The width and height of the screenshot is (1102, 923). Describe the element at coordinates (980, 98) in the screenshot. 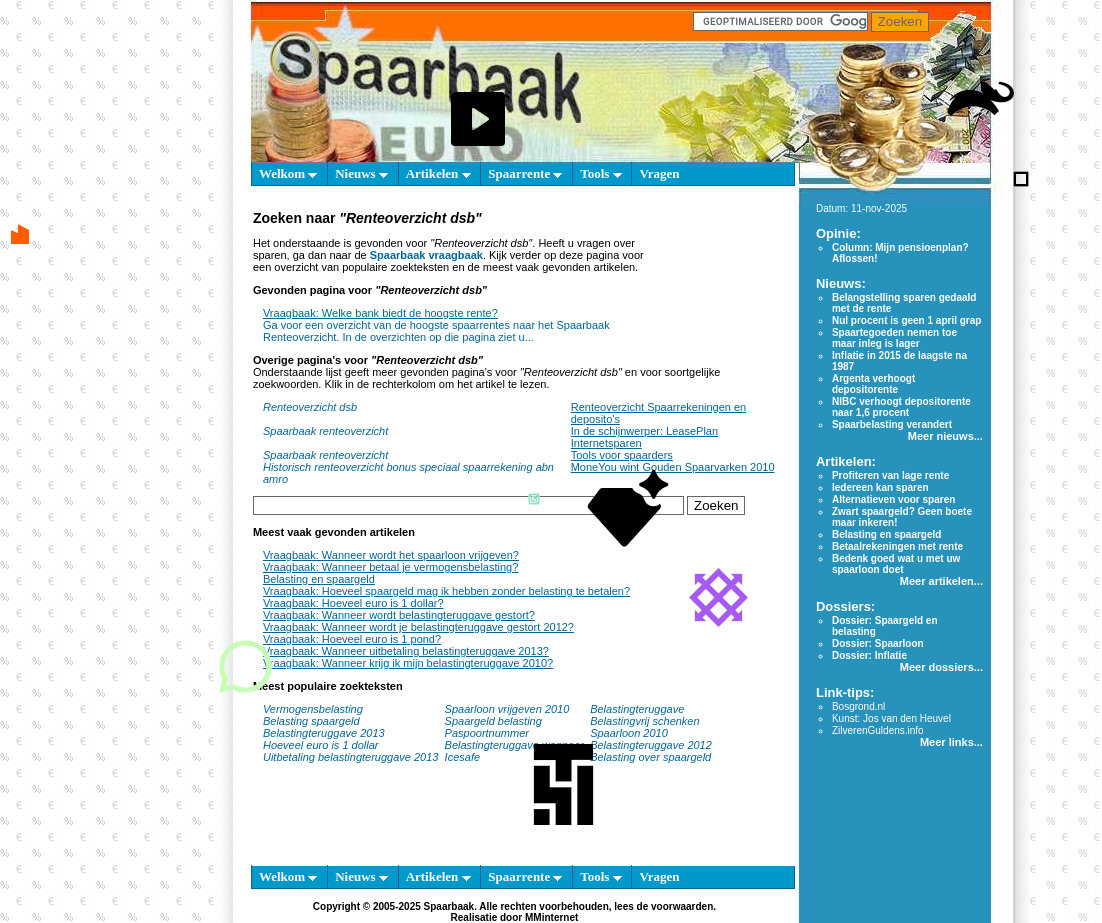

I see `animal planet brand logo` at that location.